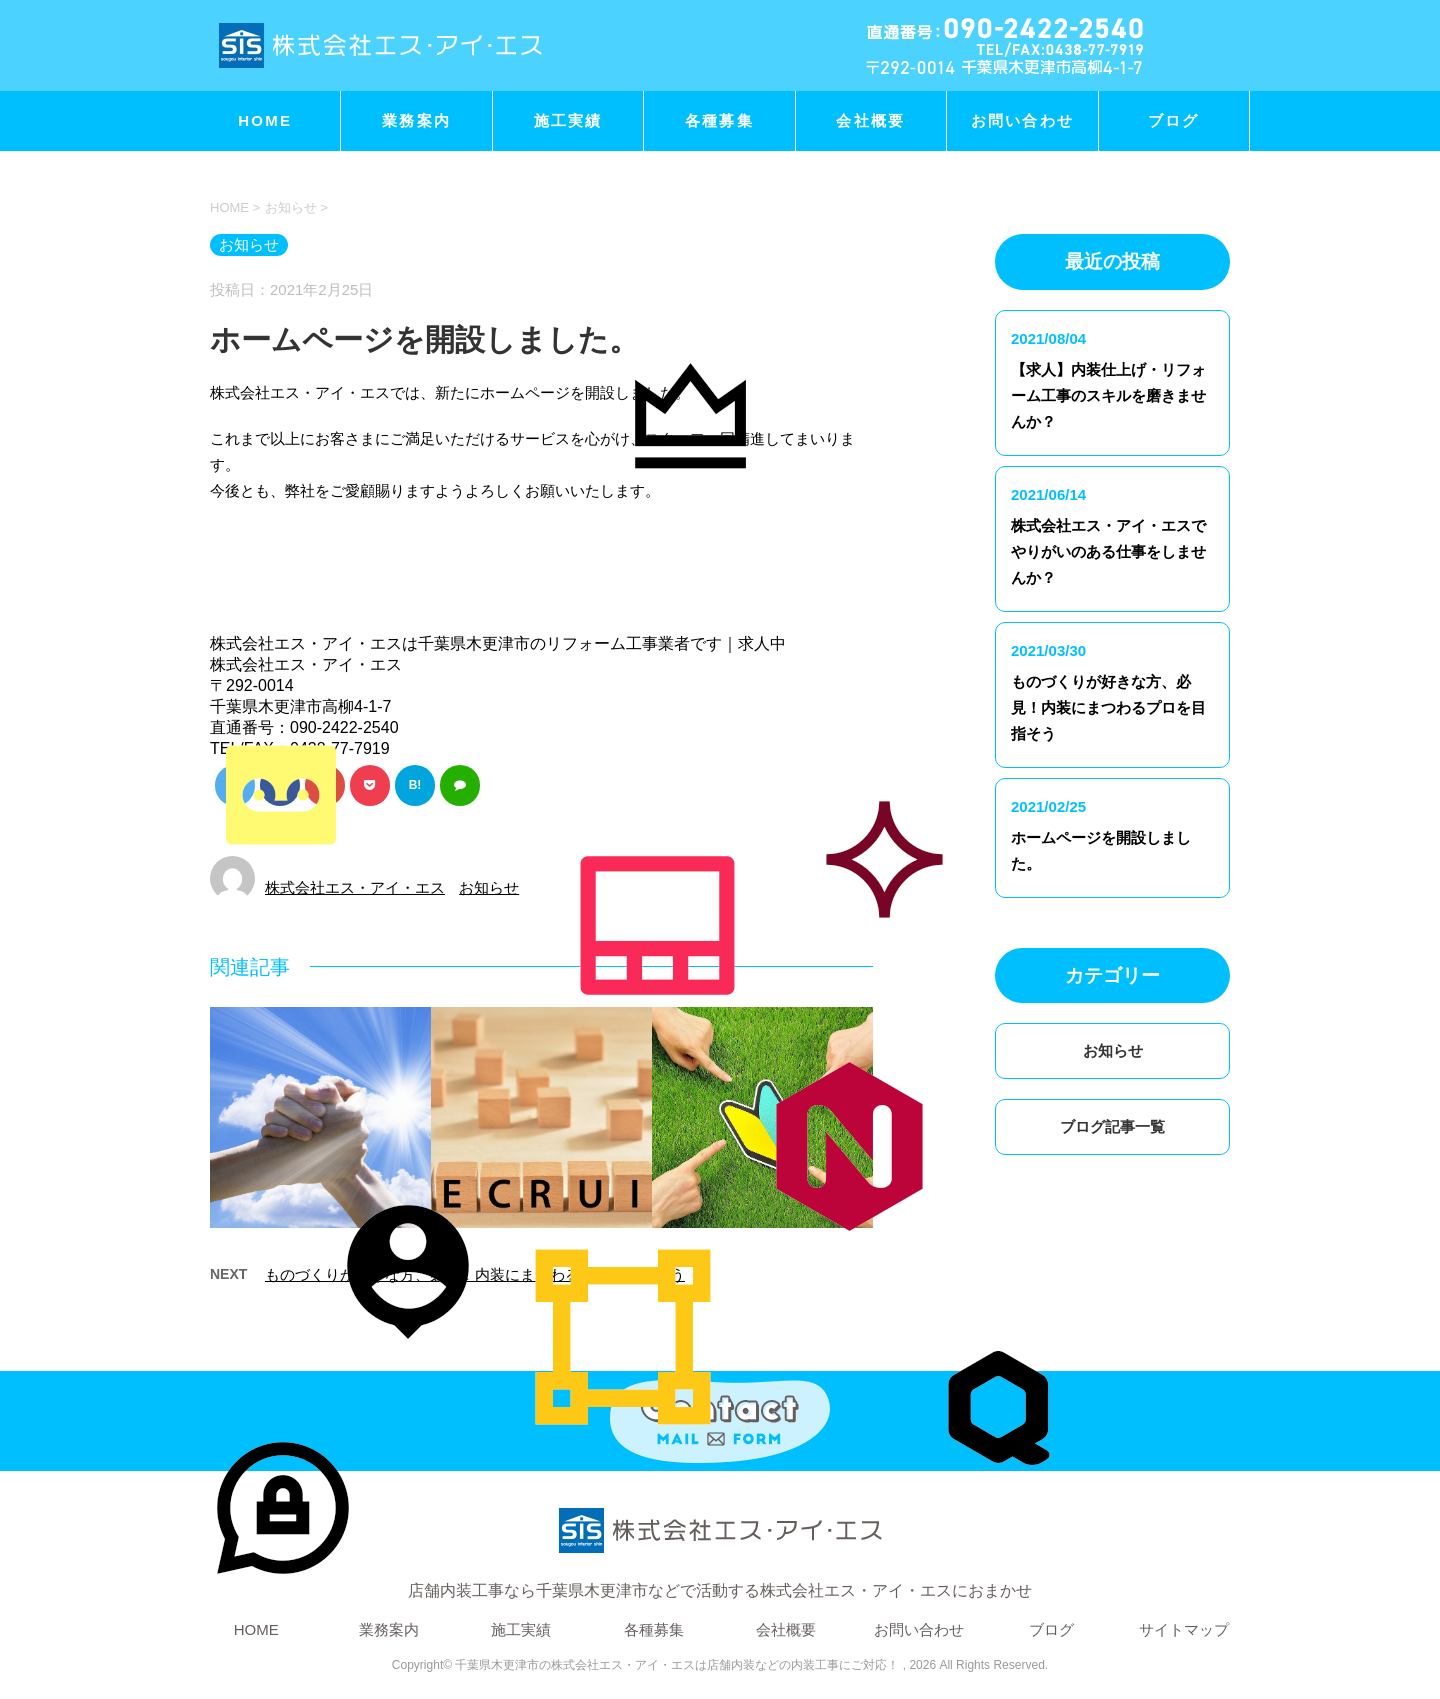 Image resolution: width=1440 pixels, height=1699 pixels. What do you see at coordinates (281, 795) in the screenshot?
I see `play or access audio cassette content` at bounding box center [281, 795].